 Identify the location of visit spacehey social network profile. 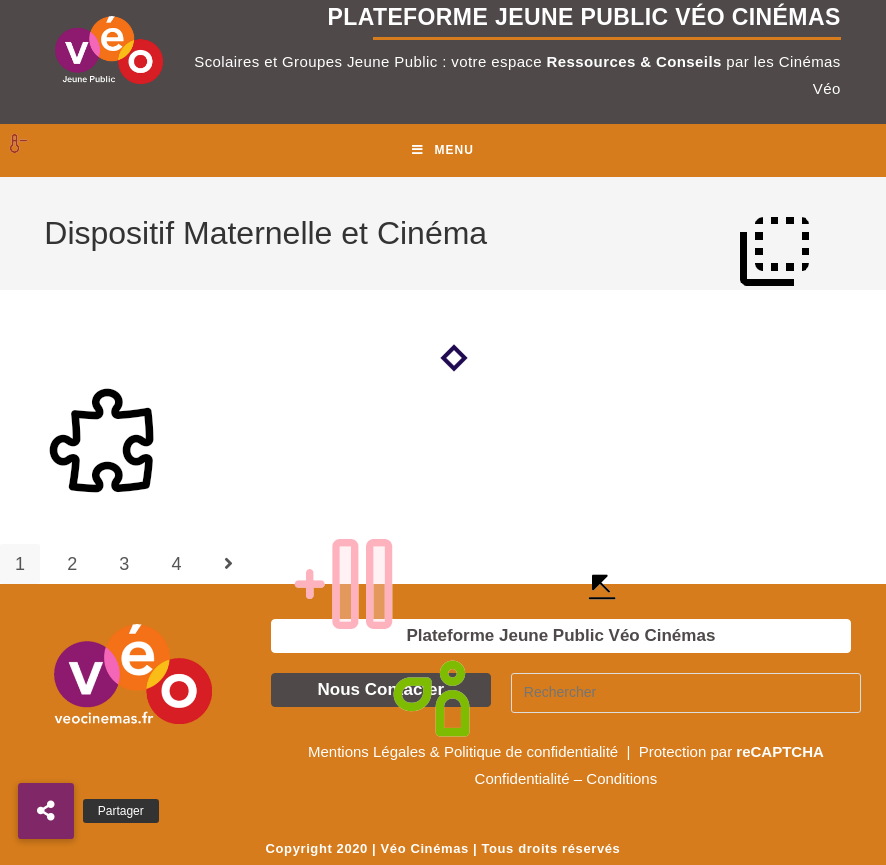
(431, 698).